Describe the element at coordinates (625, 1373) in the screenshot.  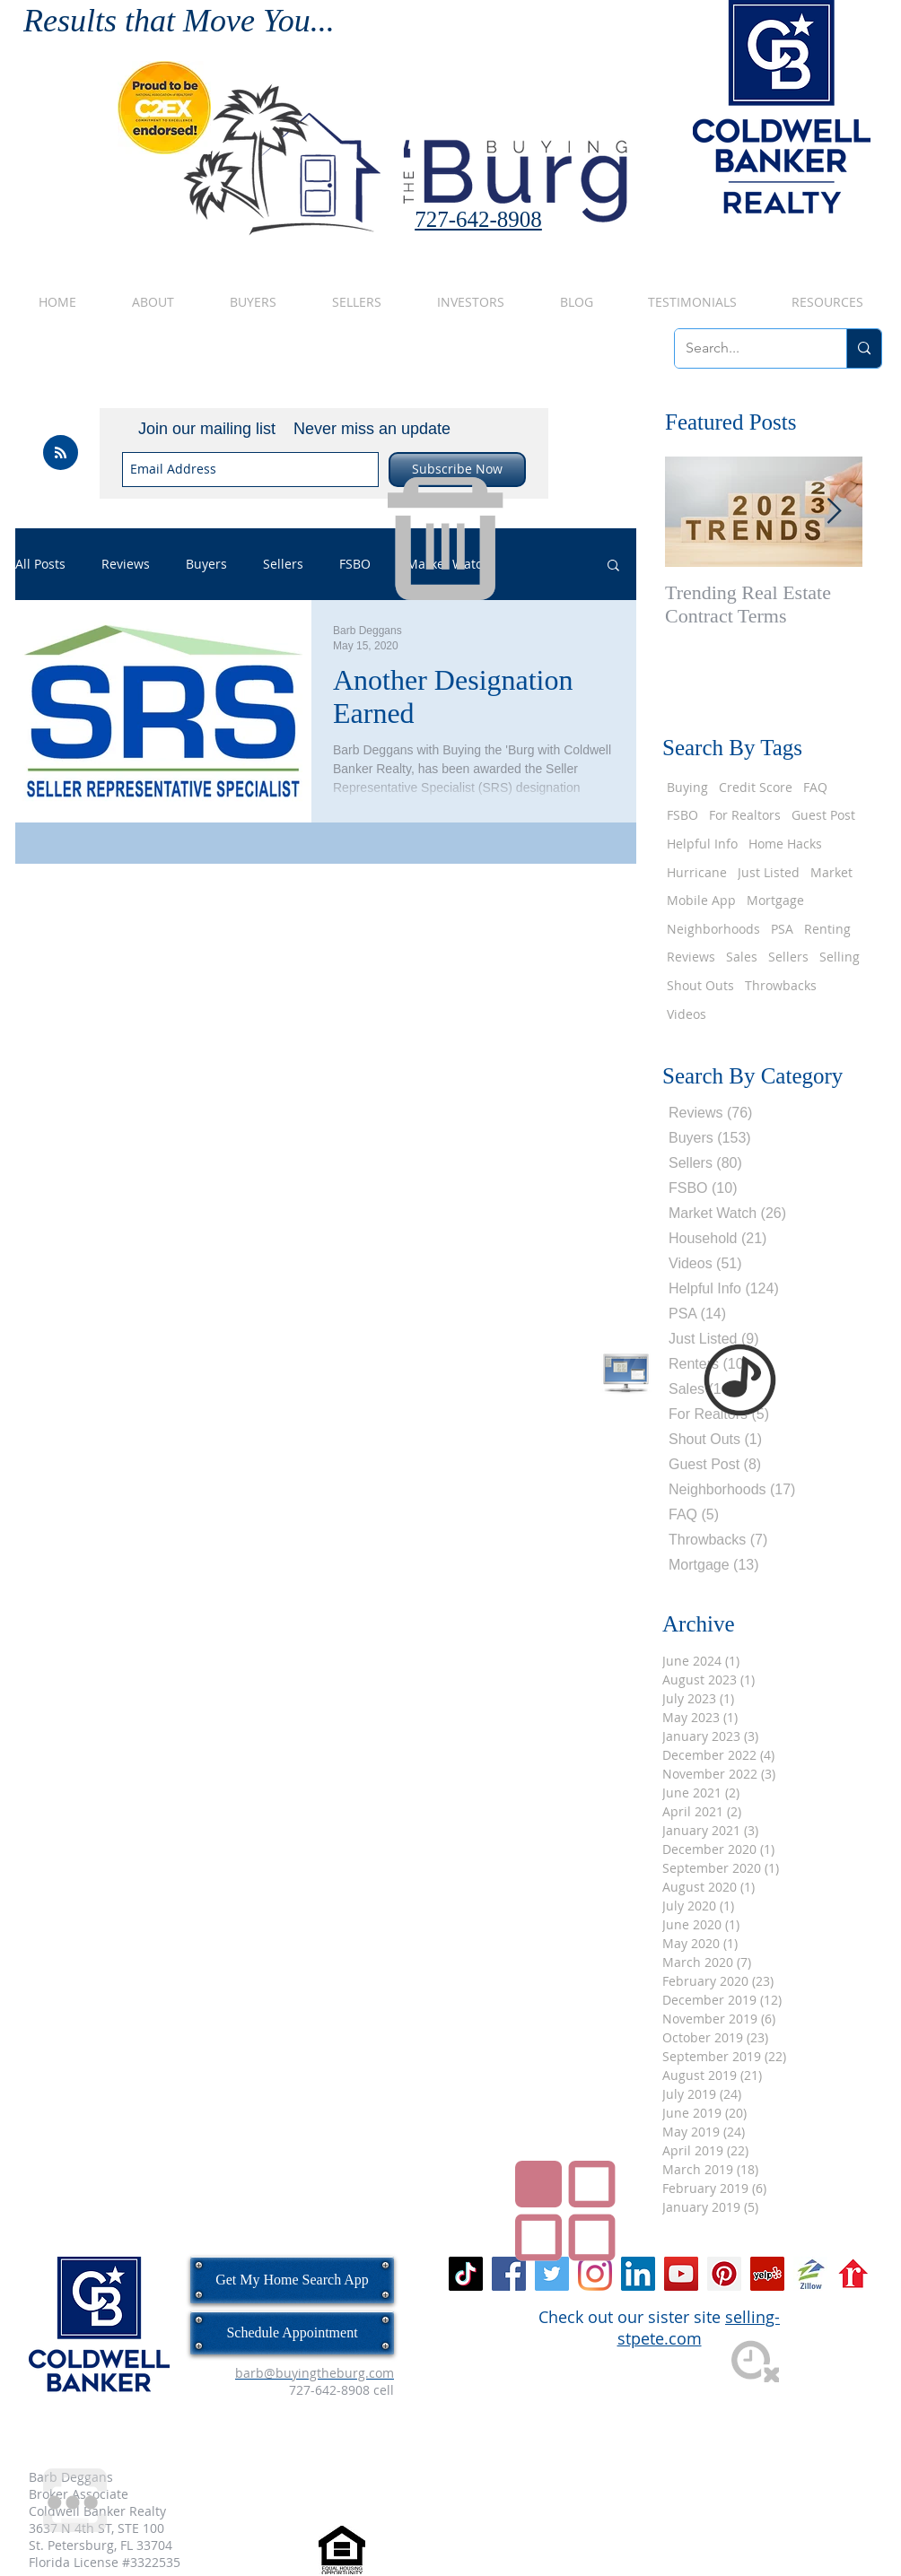
I see `configure remote desktop settings` at that location.